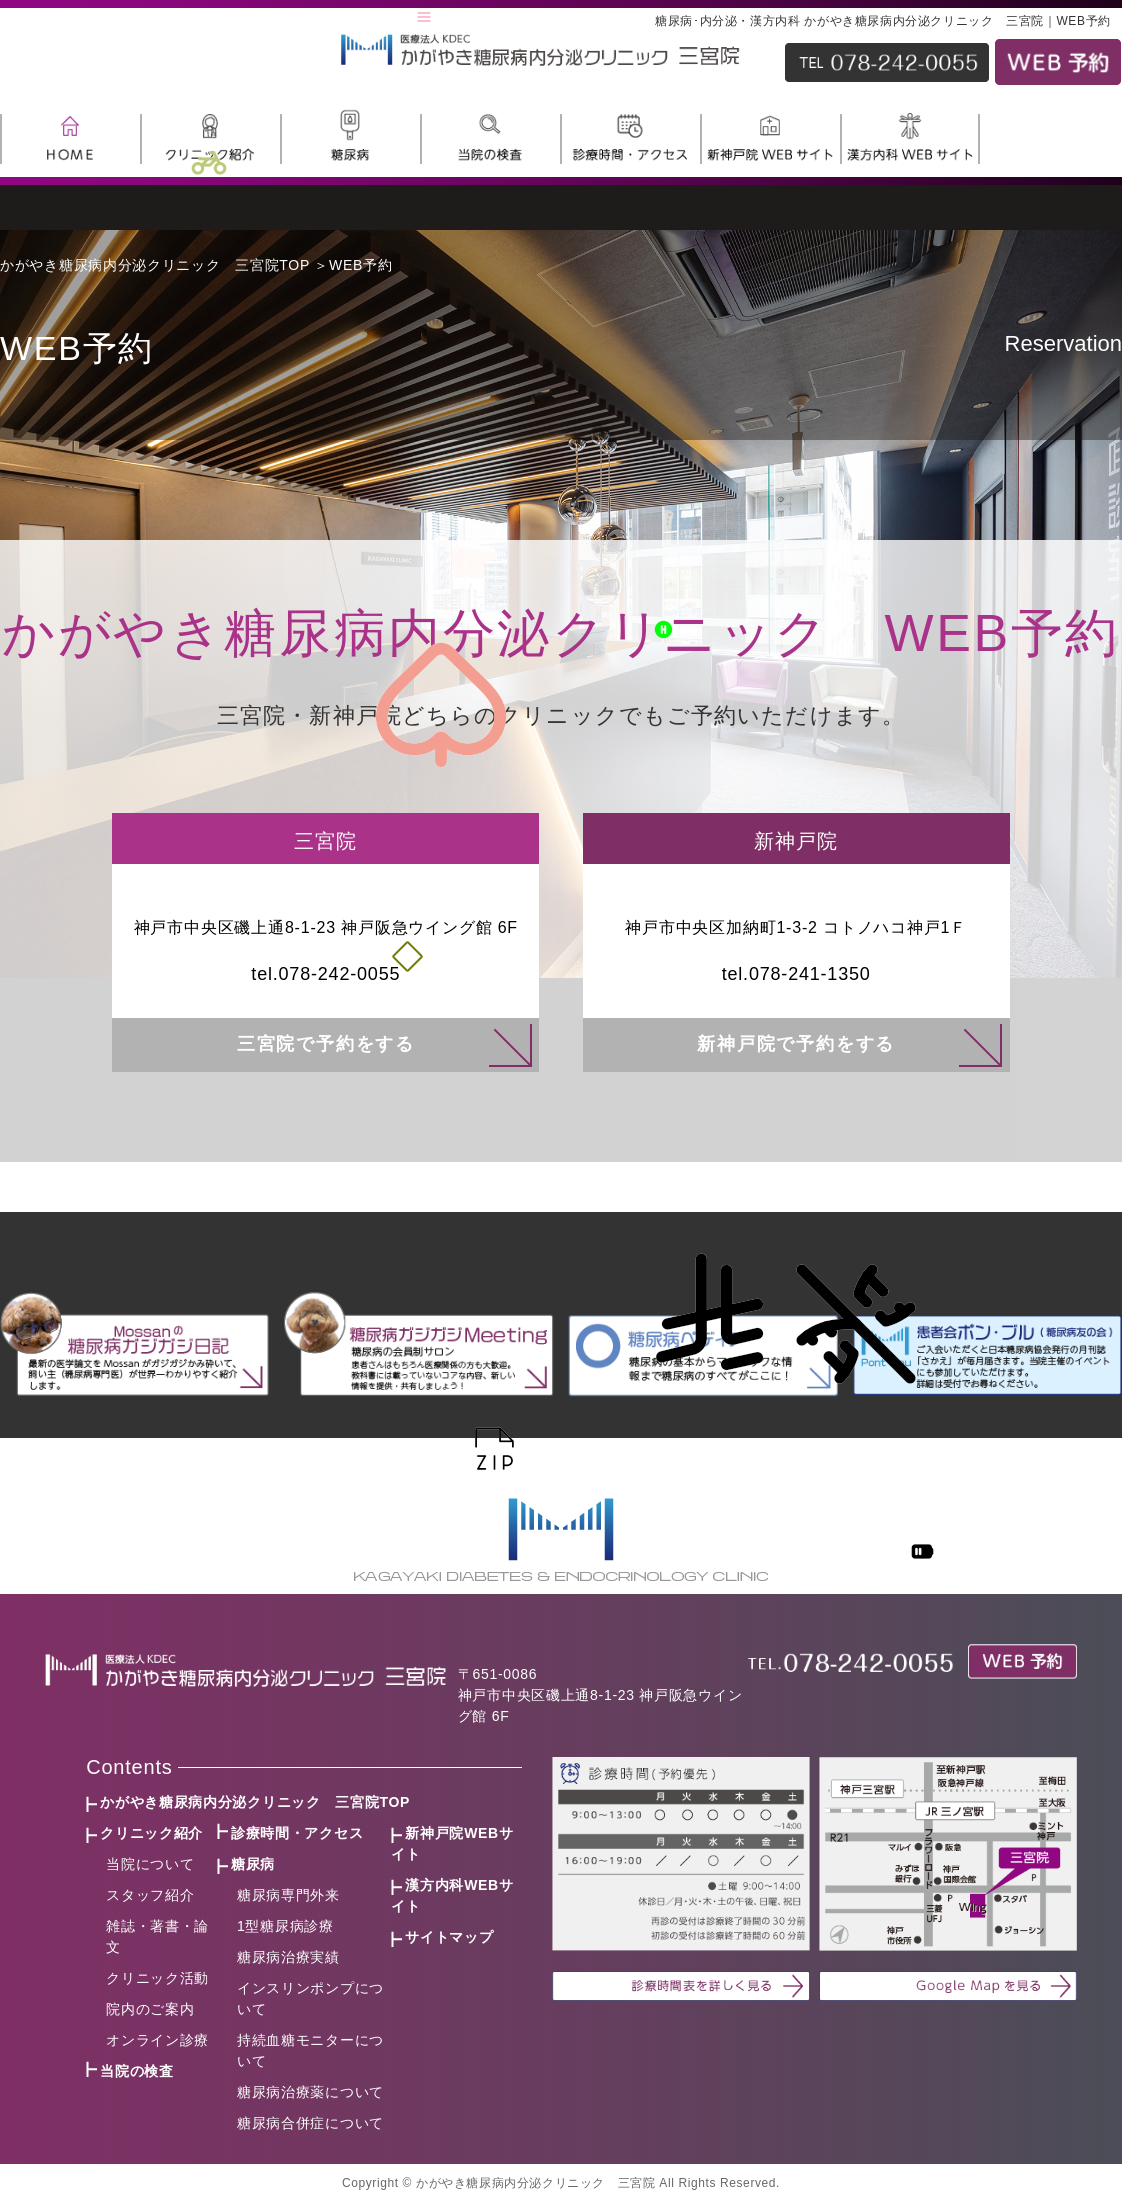 The height and width of the screenshot is (2202, 1122). Describe the element at coordinates (209, 162) in the screenshot. I see `select motorcycle as vehicle type` at that location.